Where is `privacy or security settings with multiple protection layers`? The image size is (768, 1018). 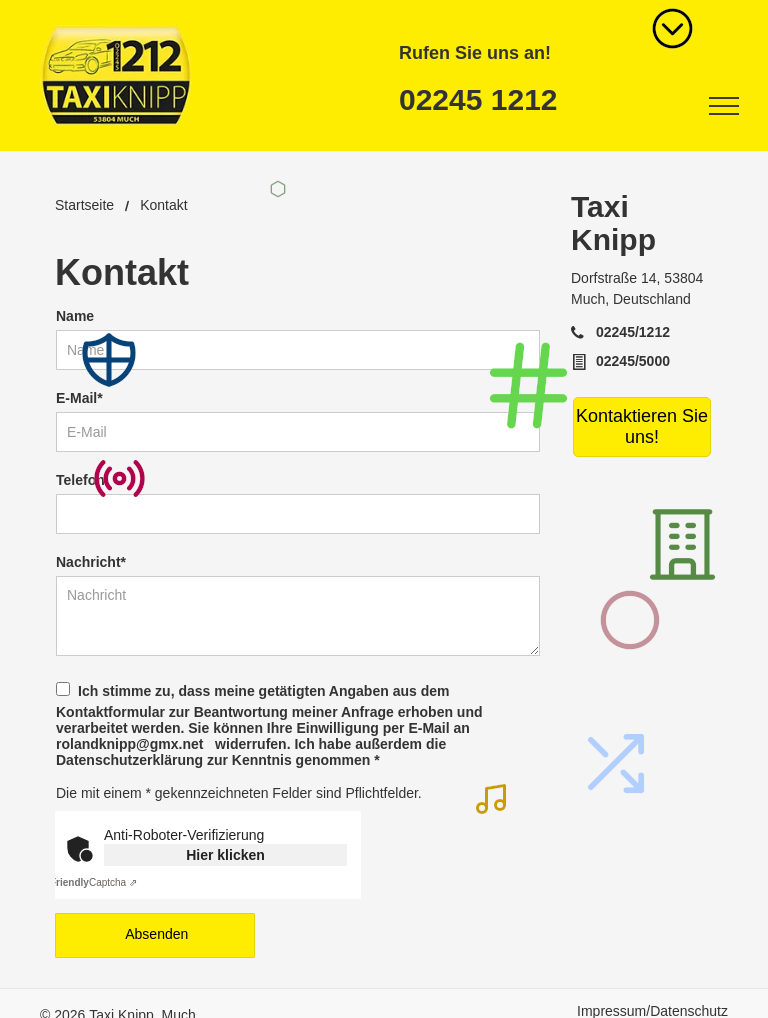
privacy or security settings with multiple protection layers is located at coordinates (109, 360).